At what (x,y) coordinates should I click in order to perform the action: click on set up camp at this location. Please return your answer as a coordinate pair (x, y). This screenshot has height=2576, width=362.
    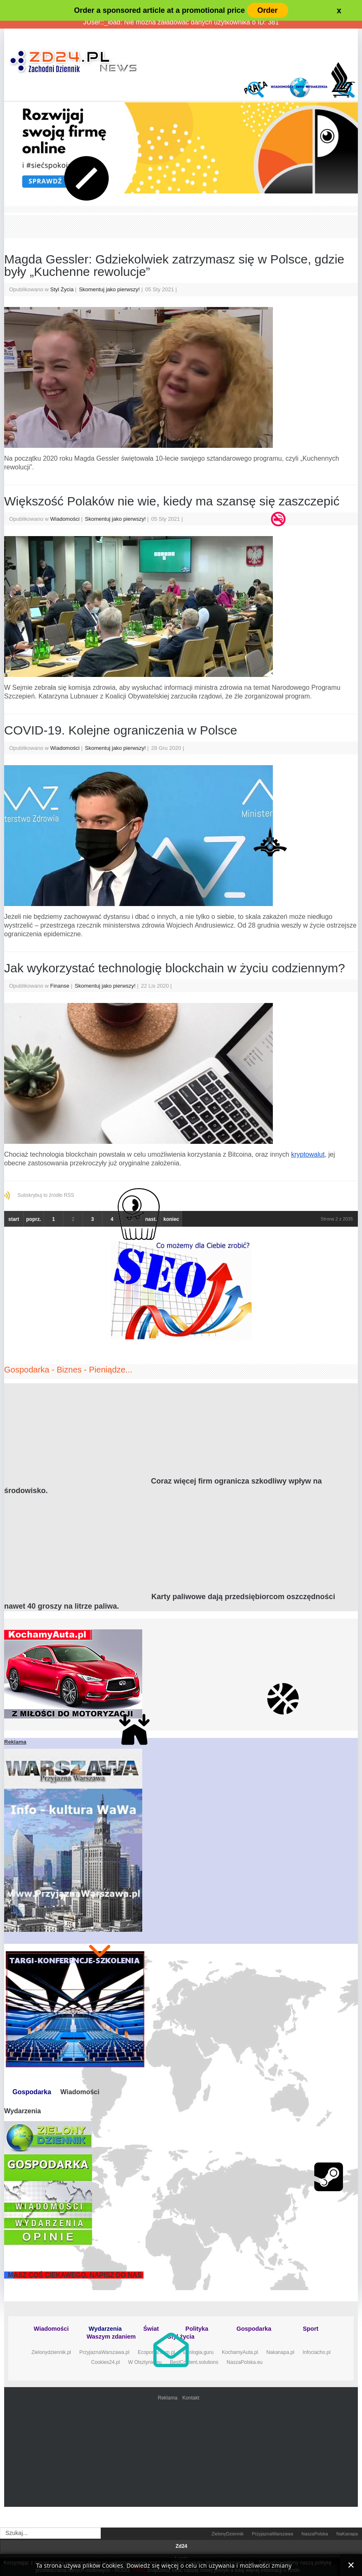
    Looking at the image, I should click on (134, 1730).